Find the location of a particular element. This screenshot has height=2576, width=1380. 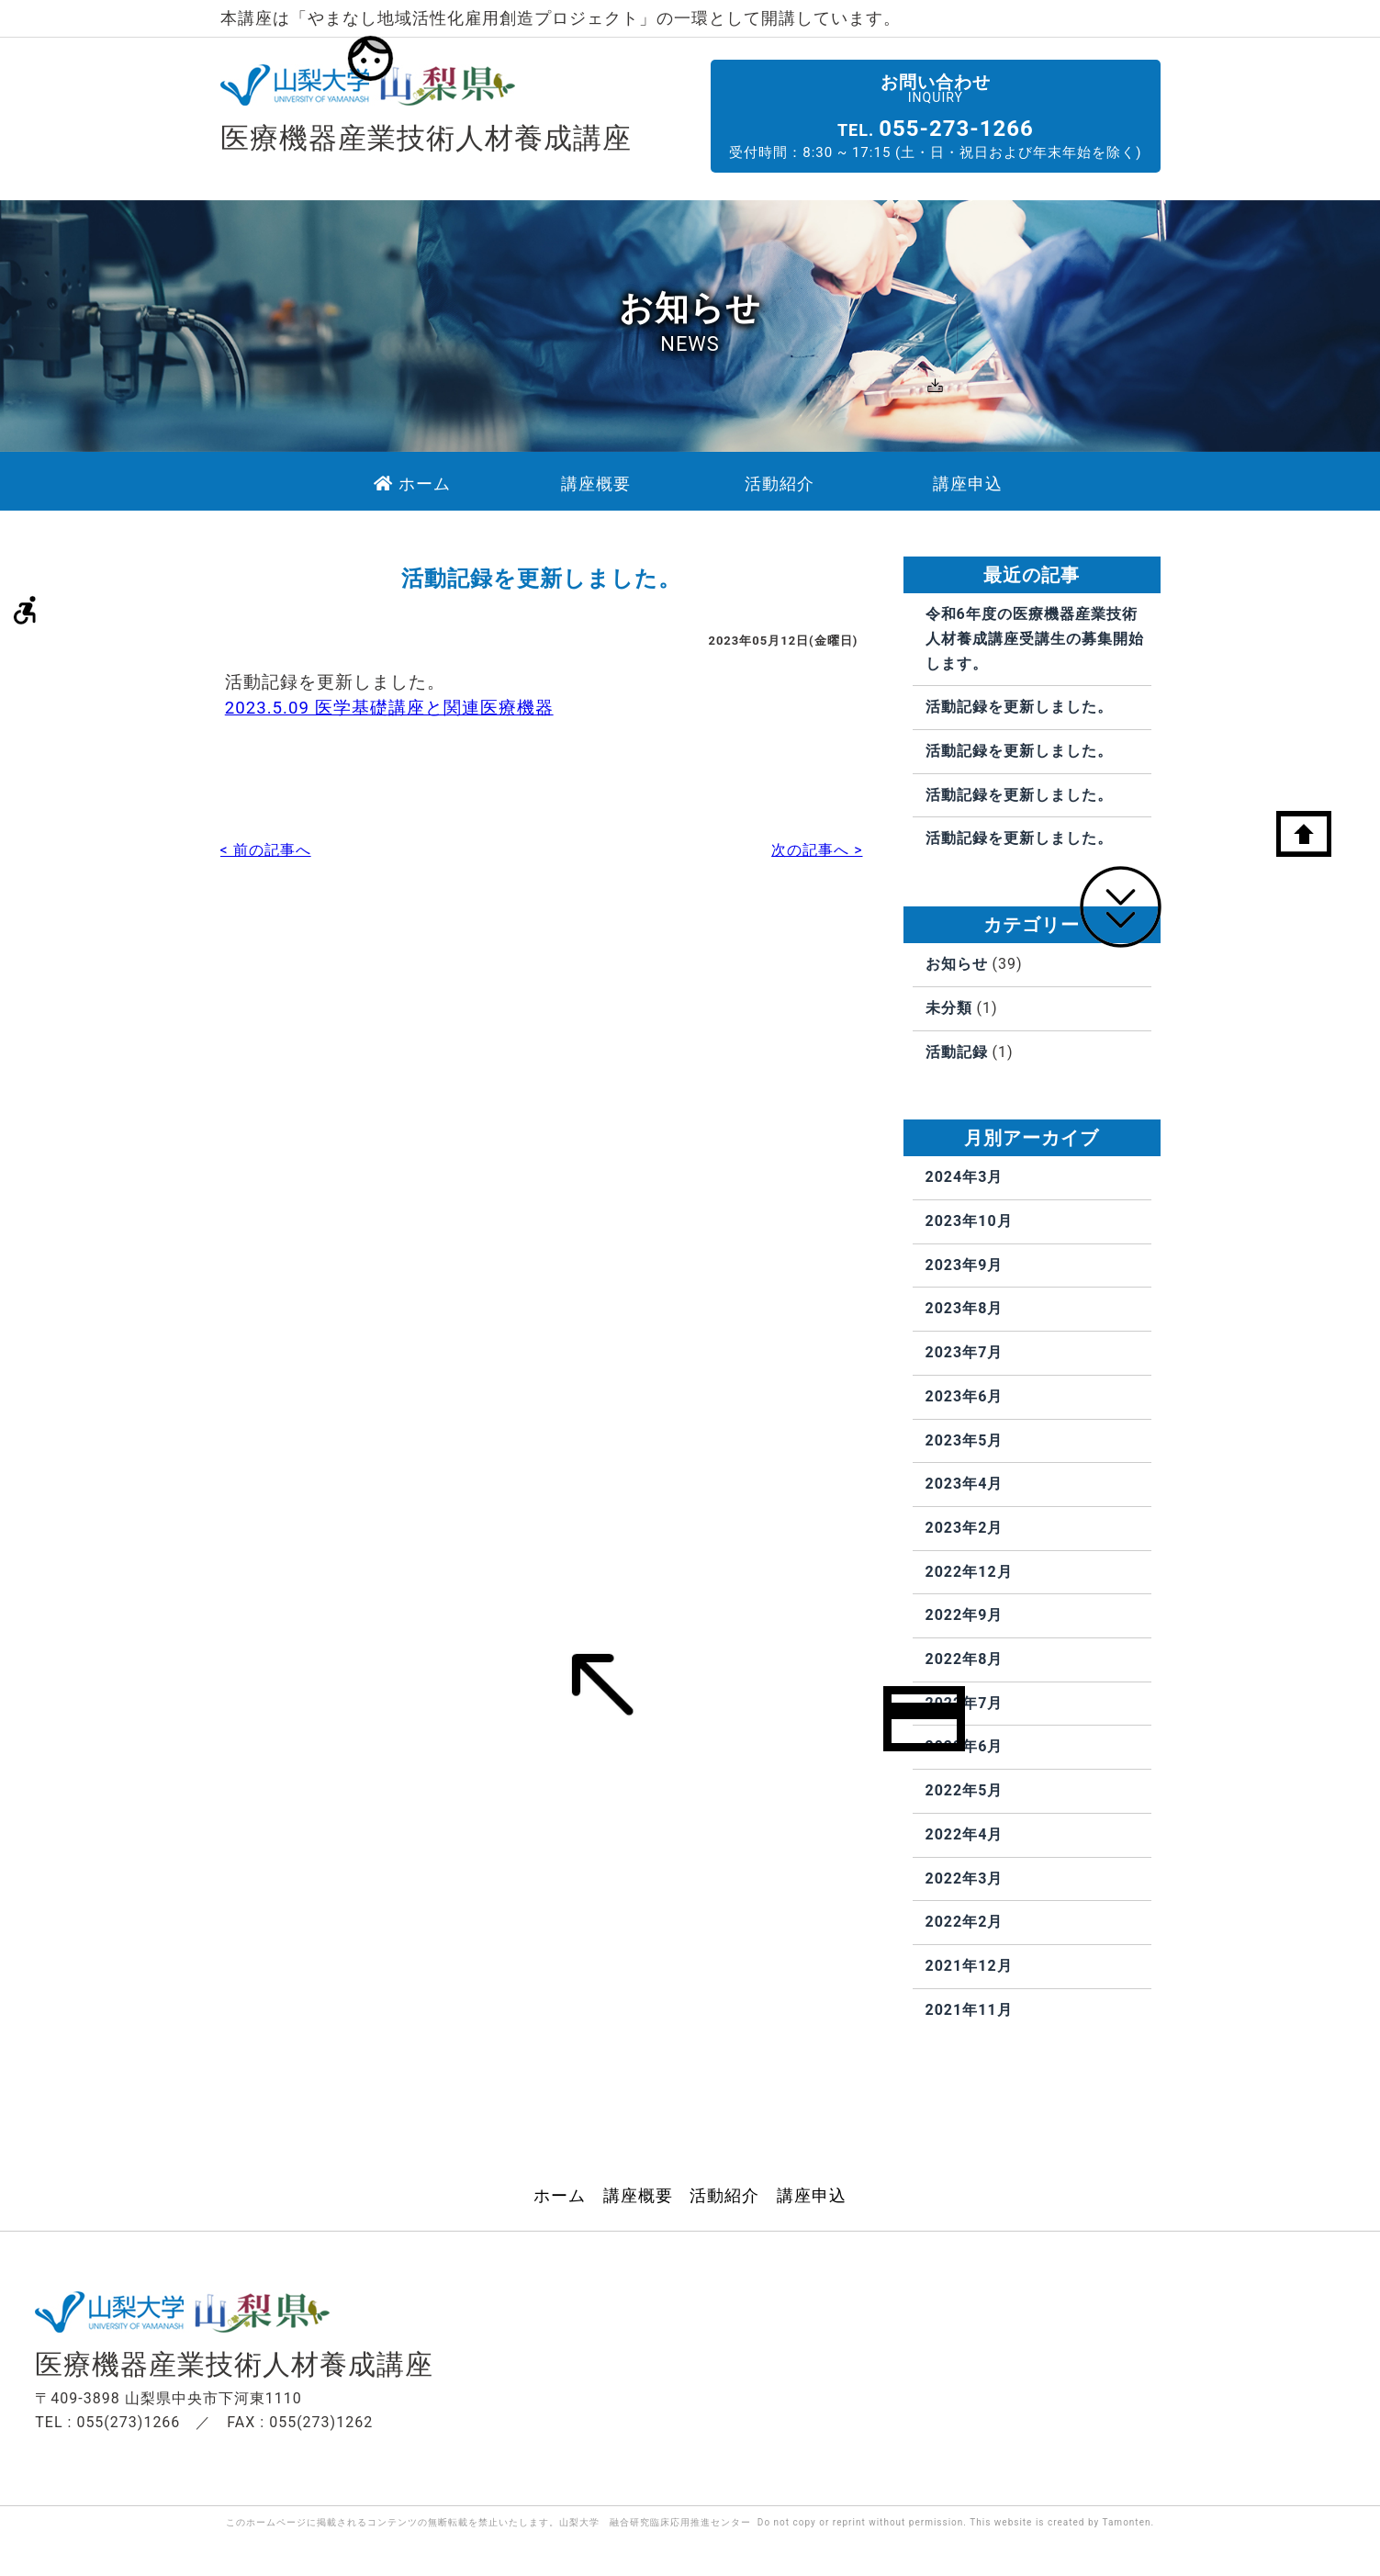

access your profile or account is located at coordinates (370, 58).